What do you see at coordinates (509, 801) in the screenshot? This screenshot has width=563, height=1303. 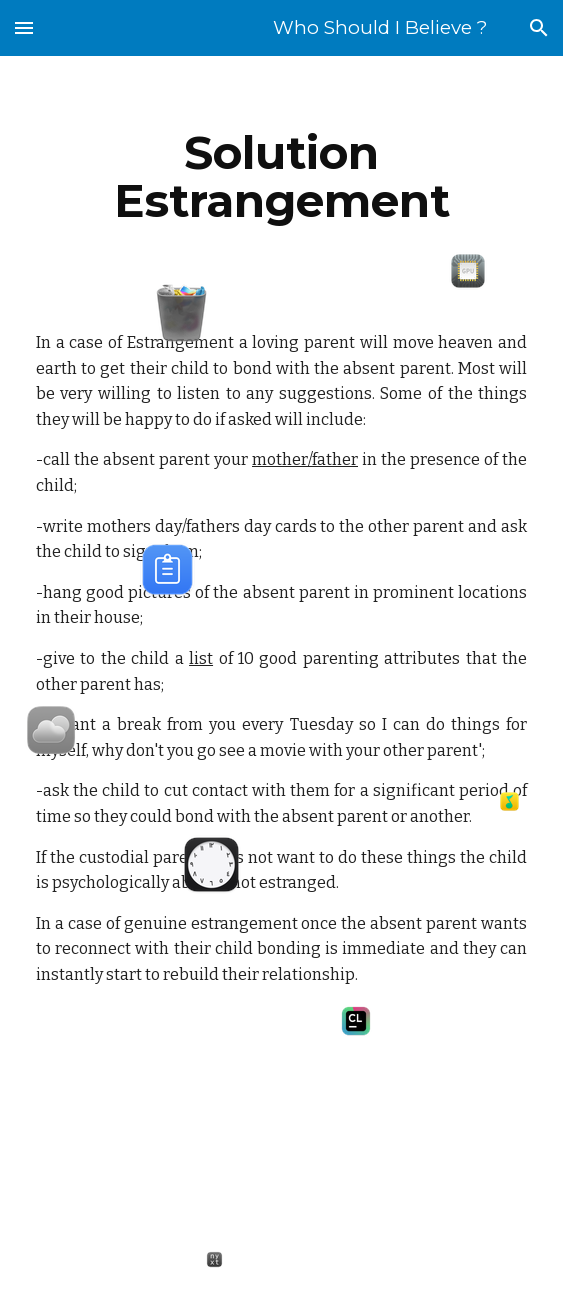 I see `open QQ Music app` at bounding box center [509, 801].